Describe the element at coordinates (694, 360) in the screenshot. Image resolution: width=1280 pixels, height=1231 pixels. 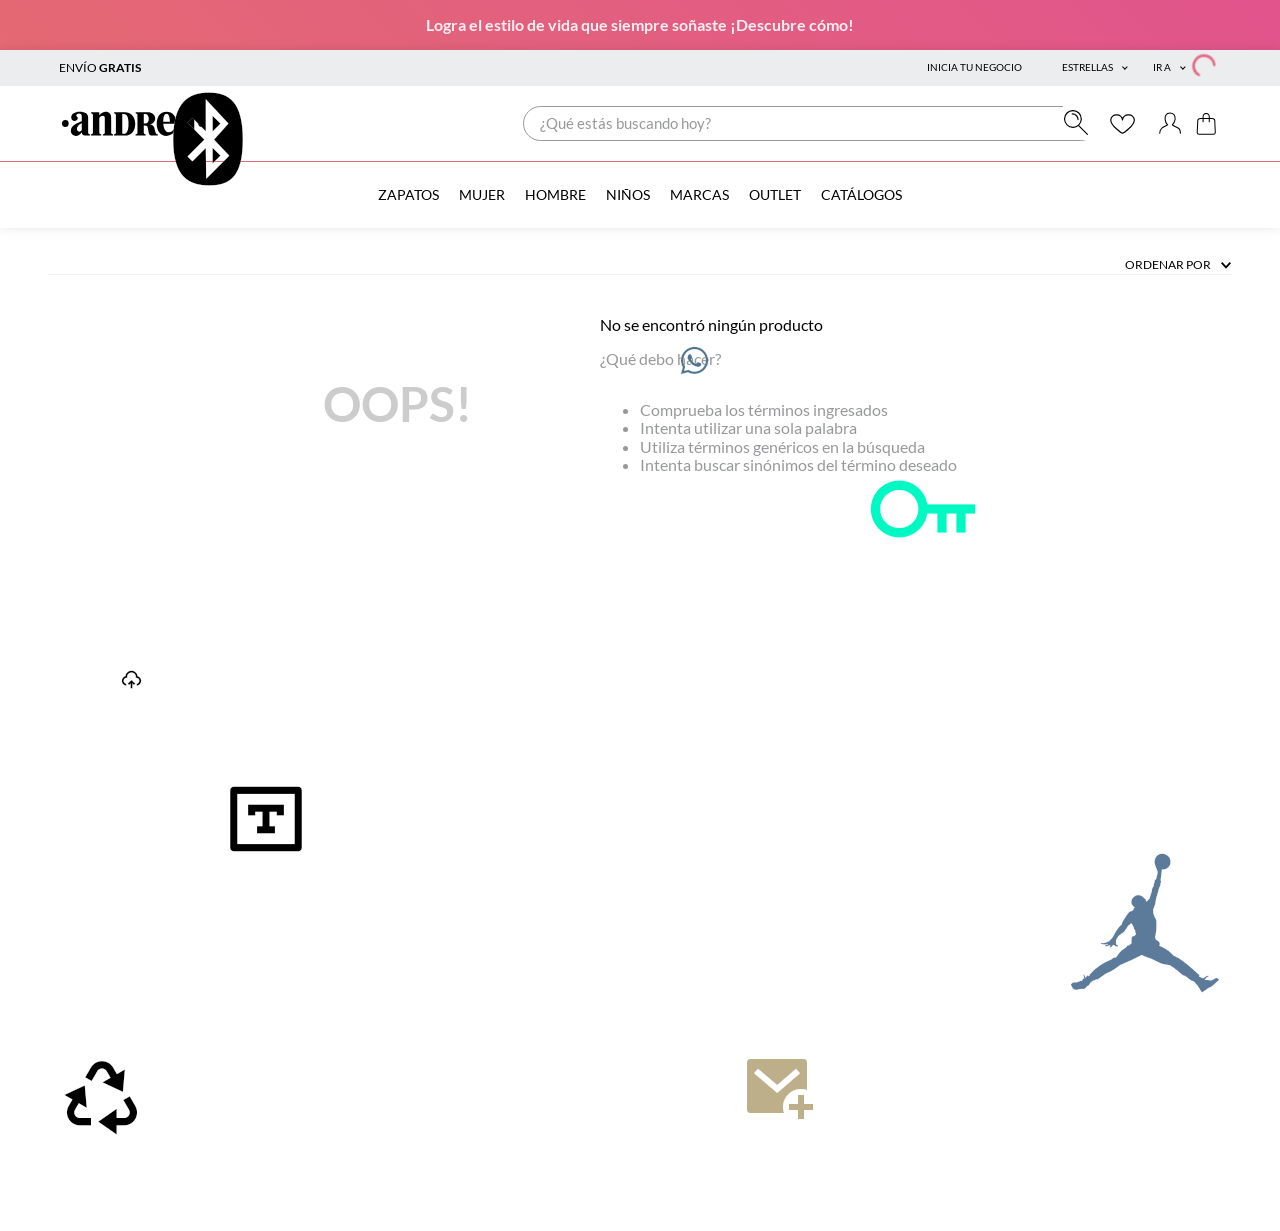
I see `open WhatsApp messaging app` at that location.